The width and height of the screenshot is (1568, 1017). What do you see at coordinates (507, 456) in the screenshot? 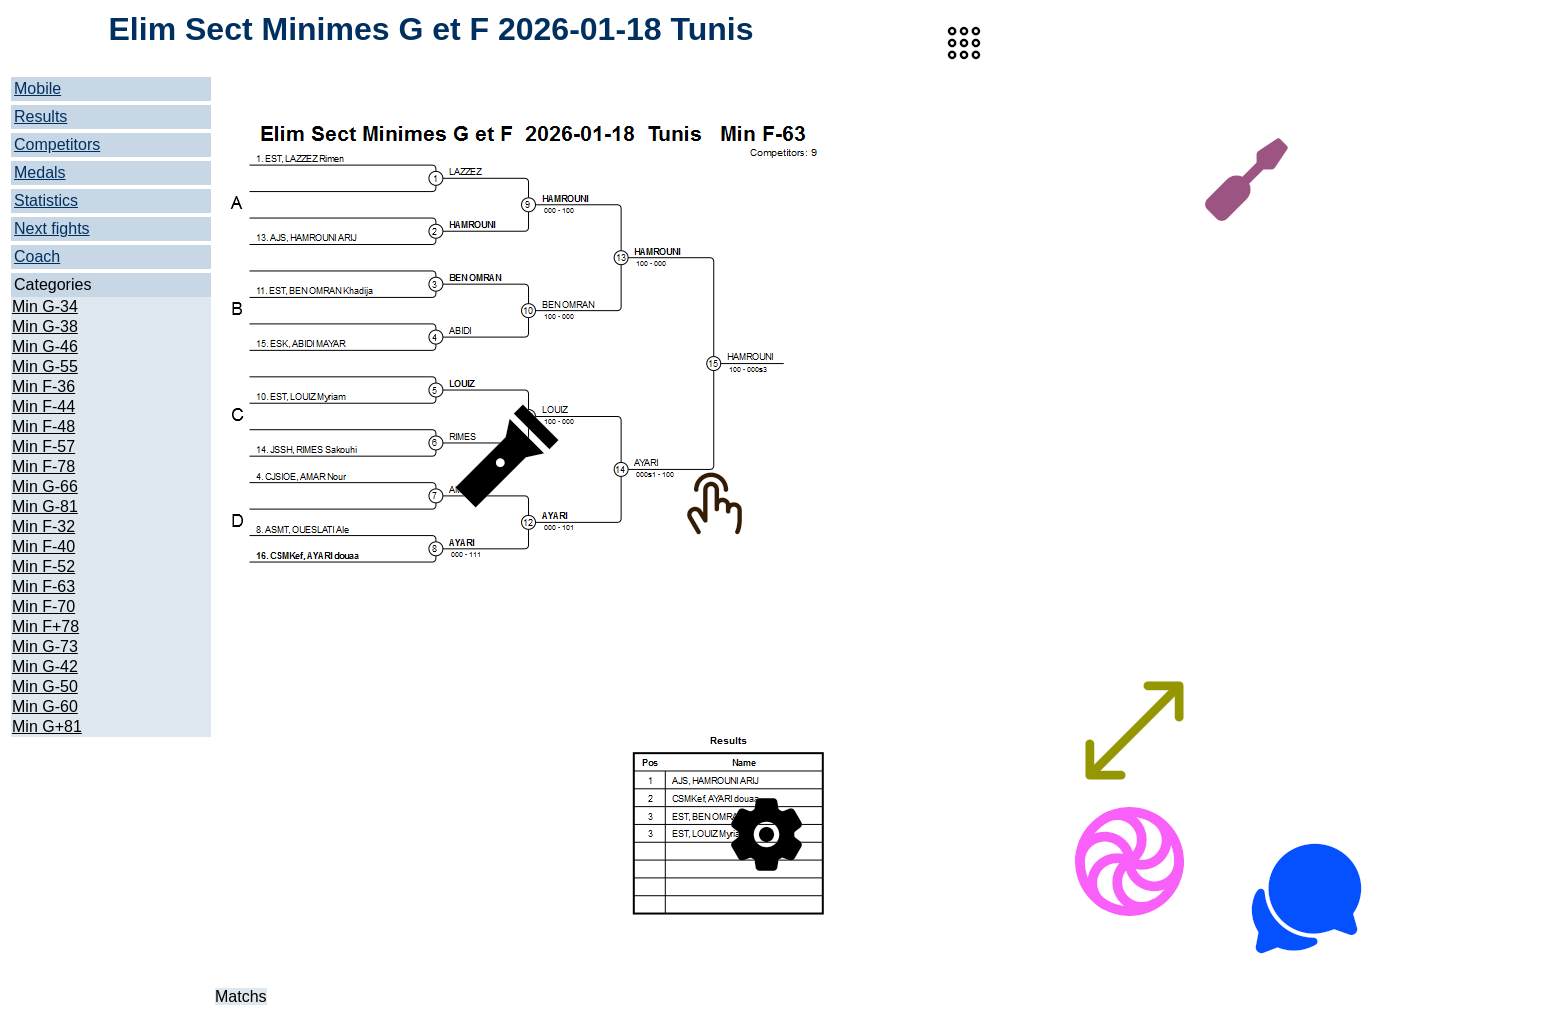
I see `toggle flashlight on/off` at bounding box center [507, 456].